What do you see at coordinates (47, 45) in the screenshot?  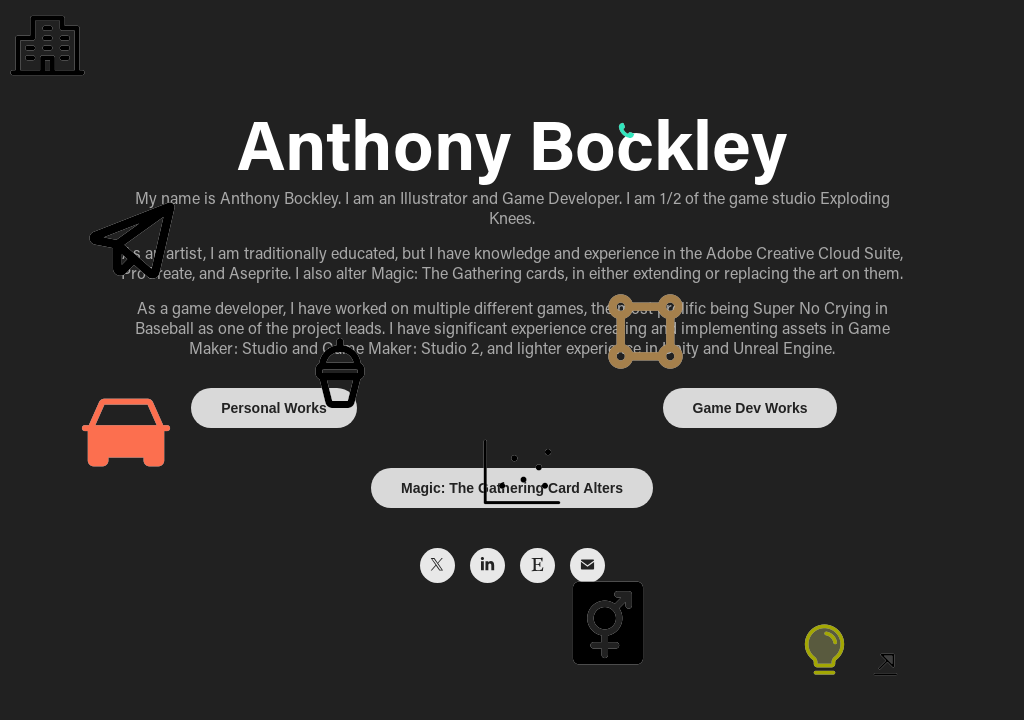 I see `view apartment or residential listings` at bounding box center [47, 45].